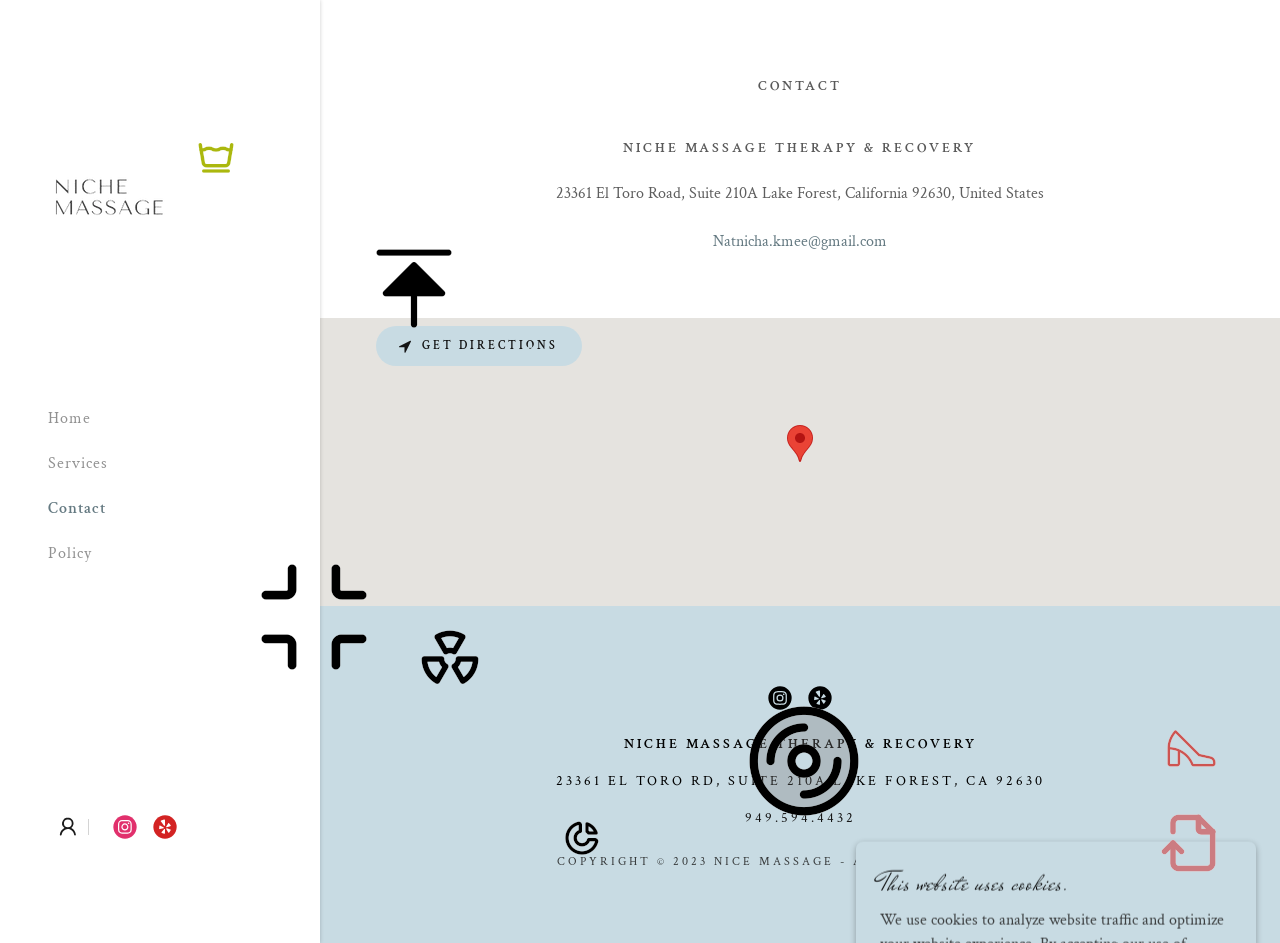  I want to click on upload a file, so click(1190, 843).